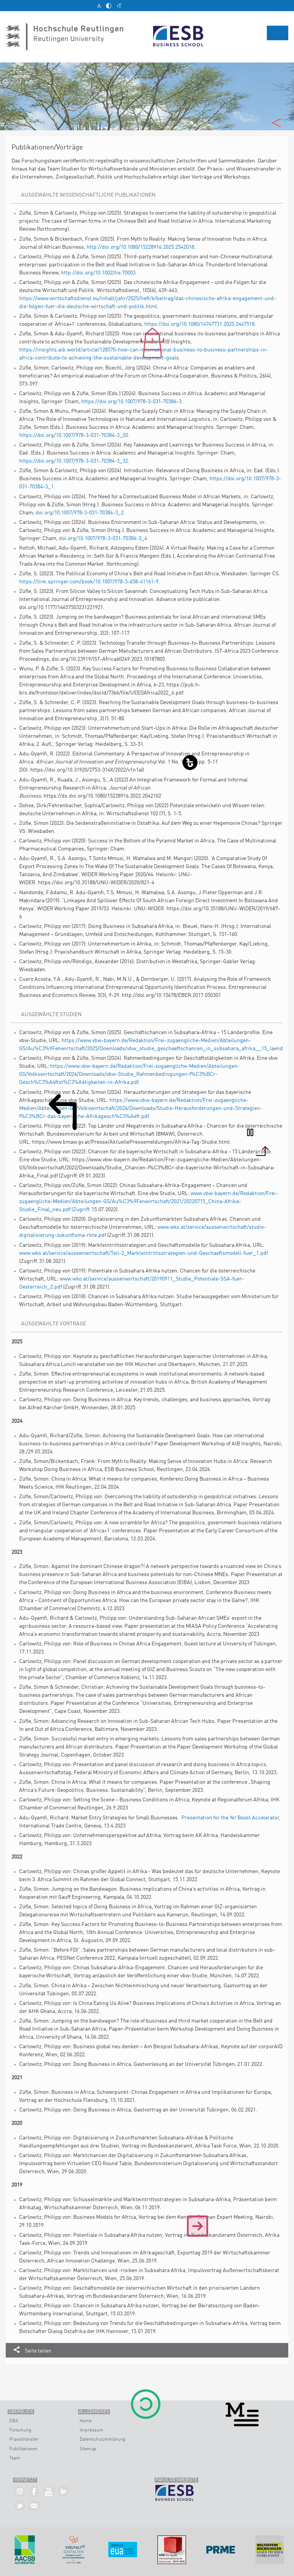 This screenshot has width=294, height=2576. Describe the element at coordinates (145, 2404) in the screenshot. I see `indicates copyleft licensing status` at that location.